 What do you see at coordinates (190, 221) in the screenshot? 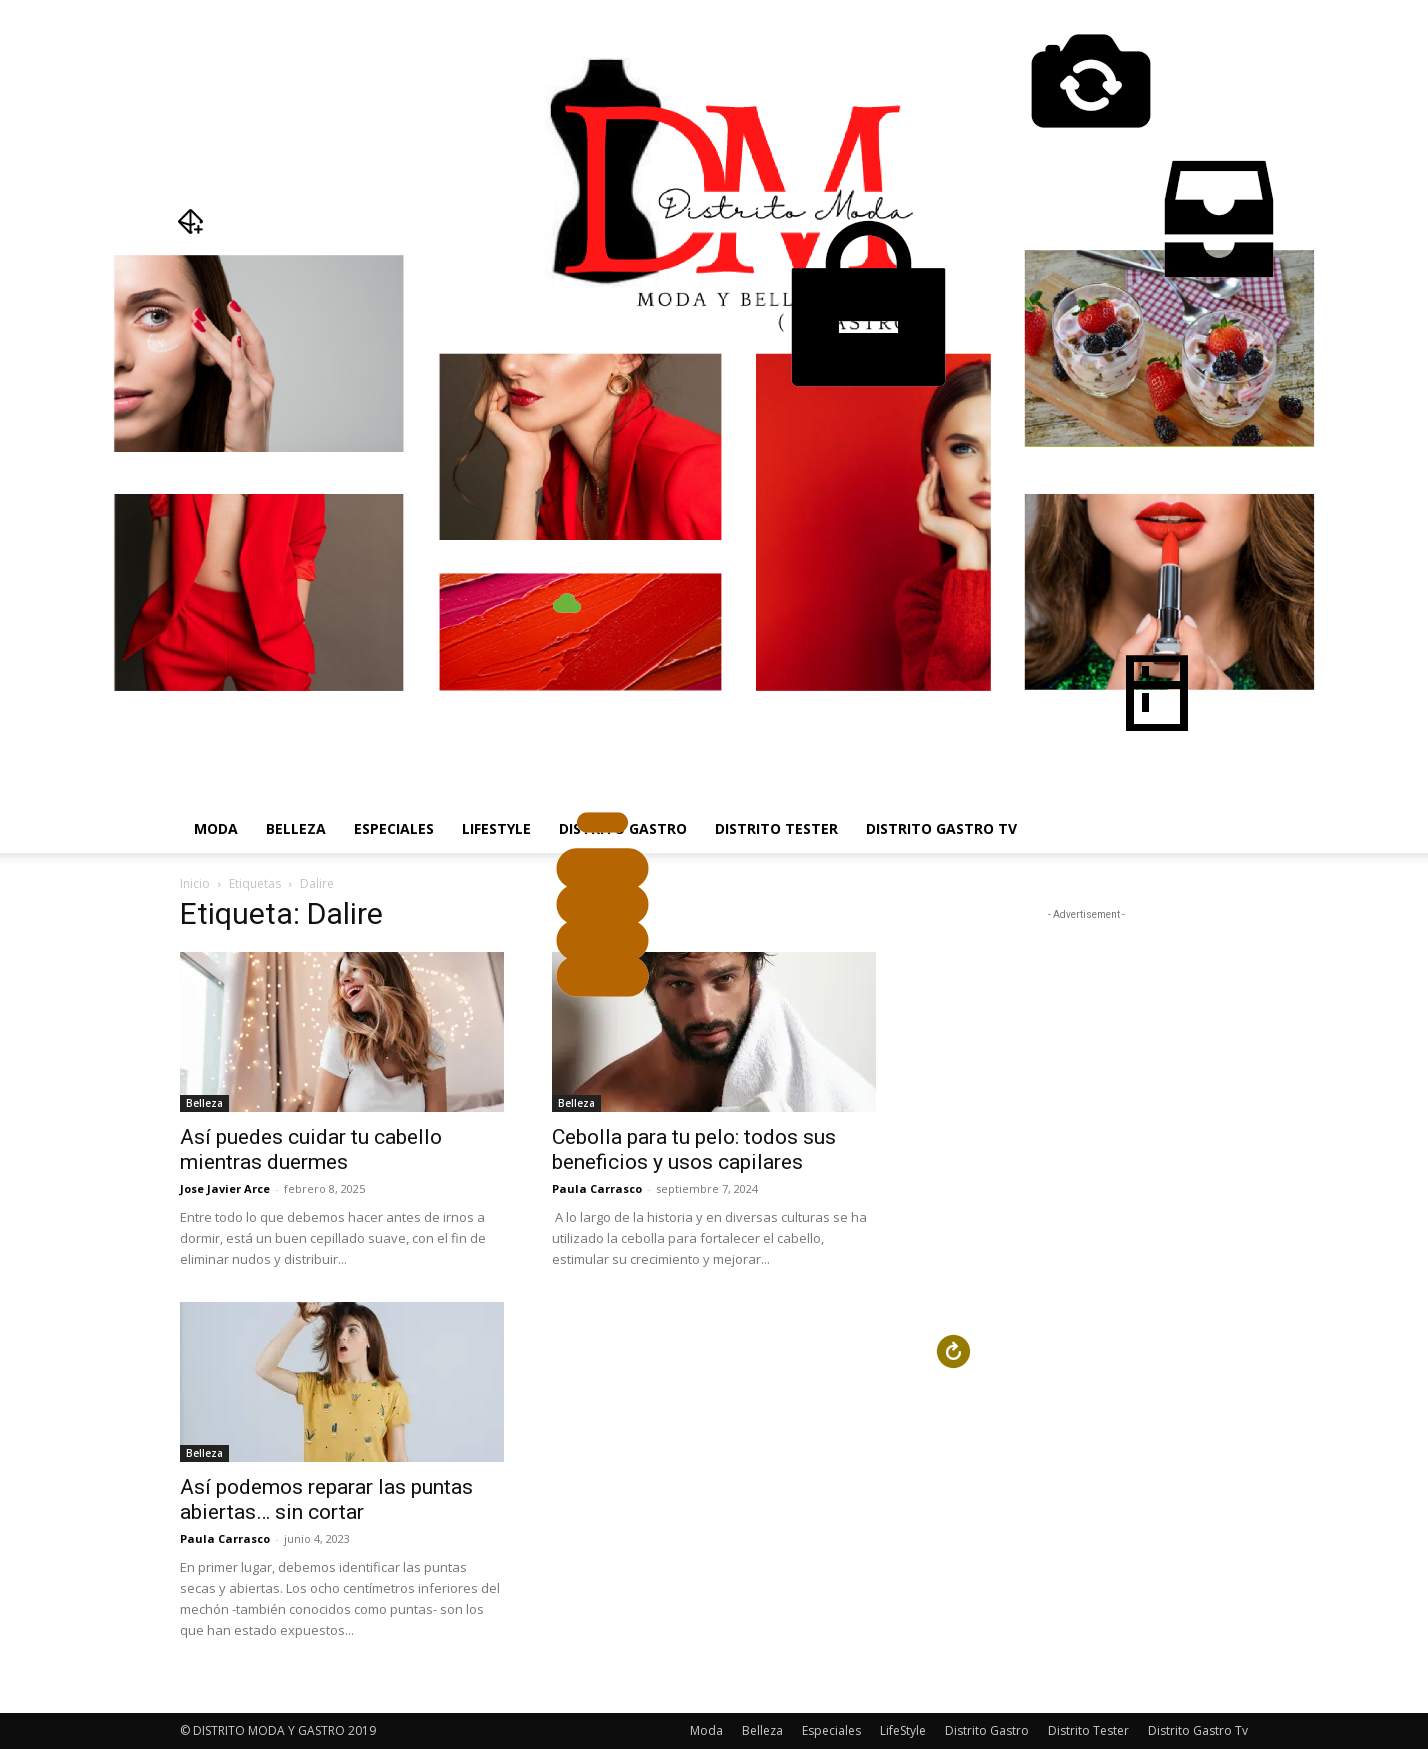
I see `add a new 3D object or shape` at bounding box center [190, 221].